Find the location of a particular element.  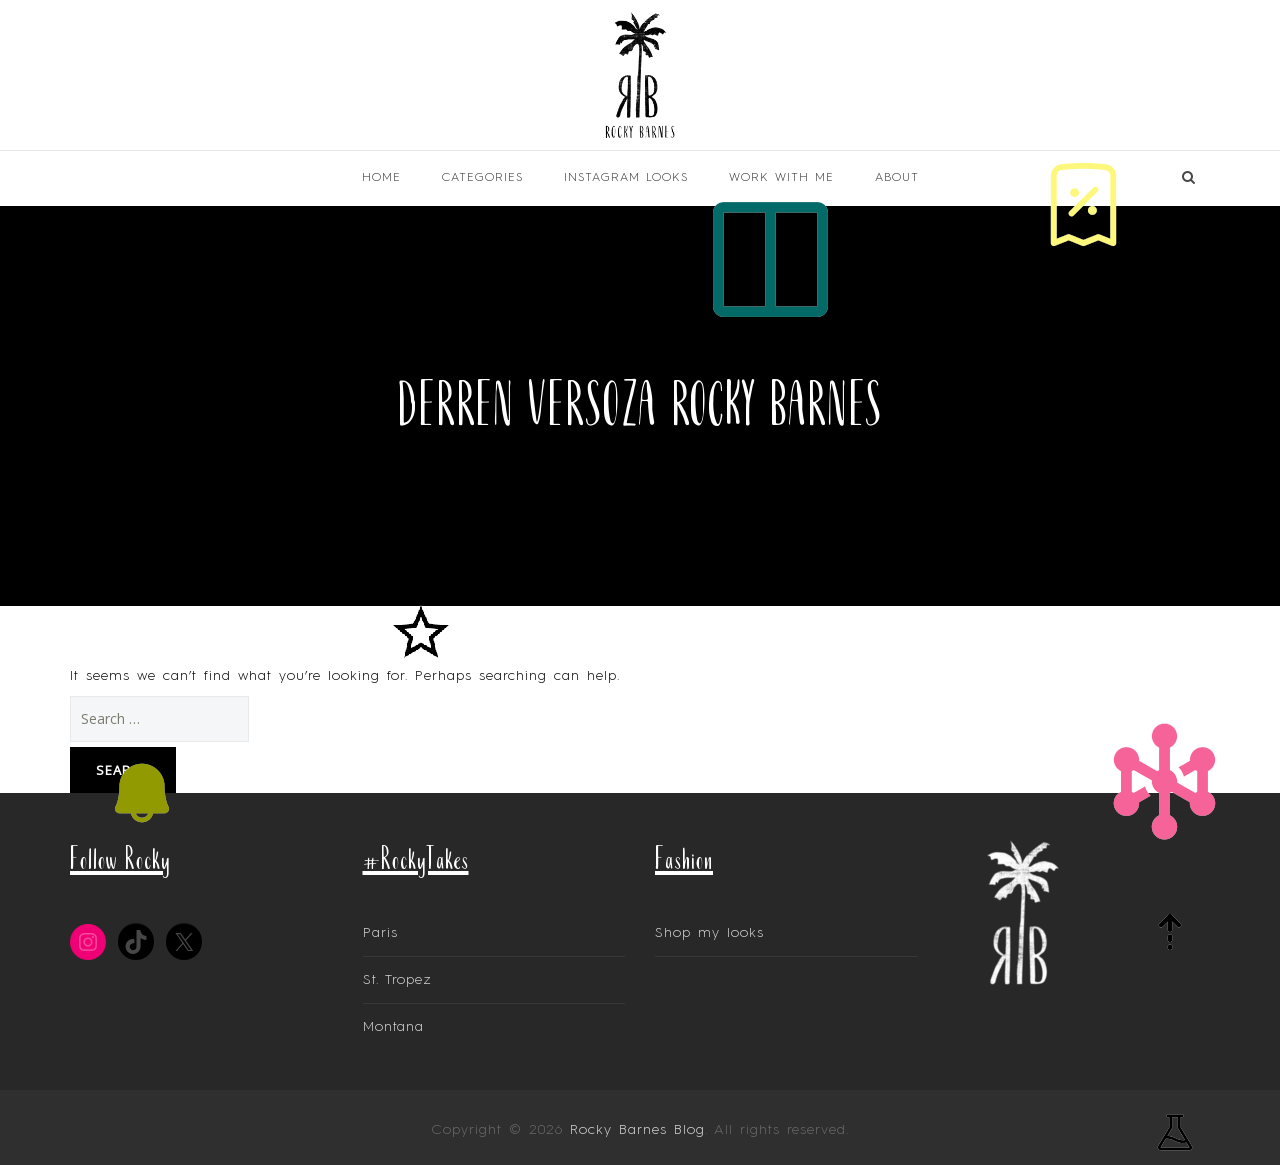

view discount or coupon codes is located at coordinates (1083, 204).